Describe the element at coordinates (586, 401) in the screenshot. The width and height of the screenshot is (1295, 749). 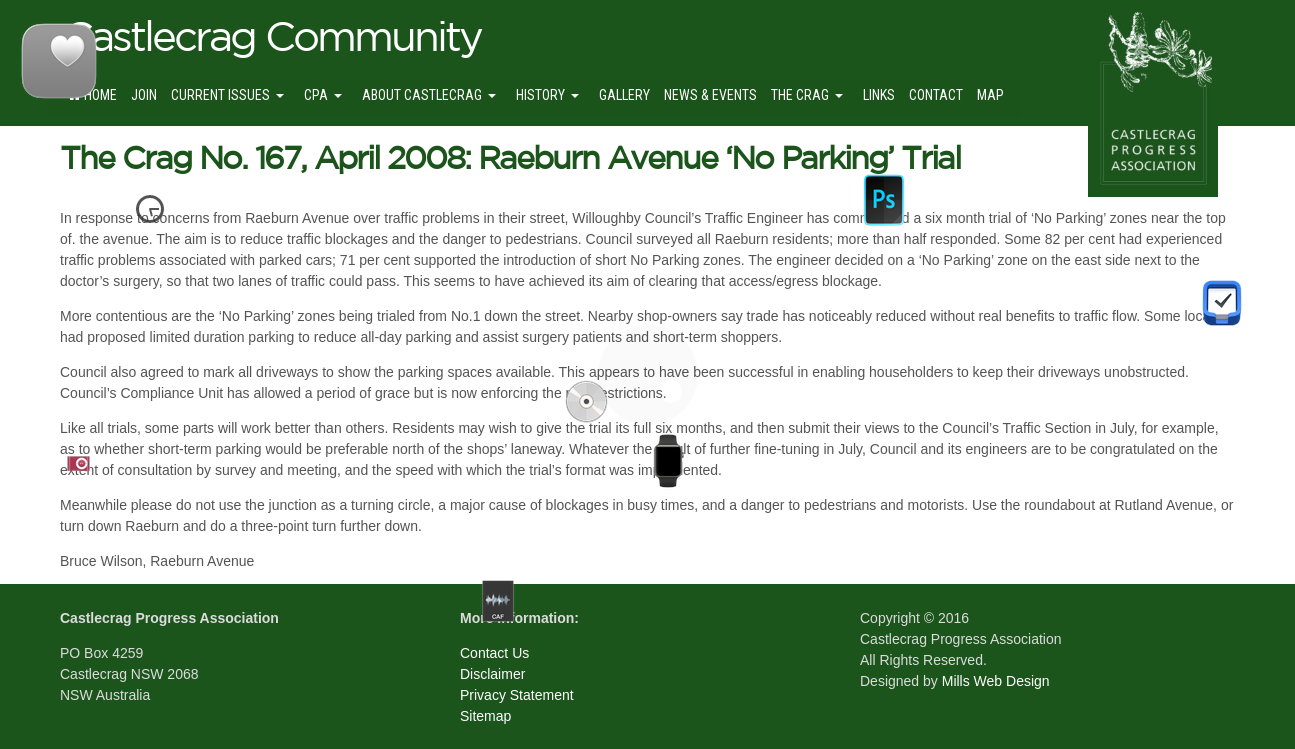
I see `indicates a DVD-RAM disc or optical media device` at that location.